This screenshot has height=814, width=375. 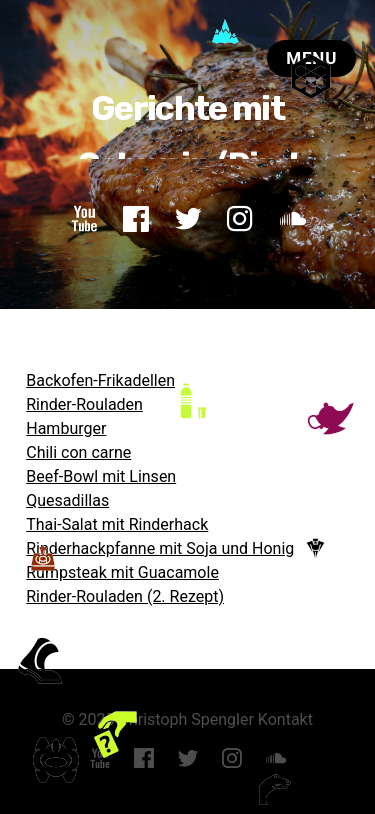 What do you see at coordinates (193, 400) in the screenshot?
I see `track your daily water intake` at bounding box center [193, 400].